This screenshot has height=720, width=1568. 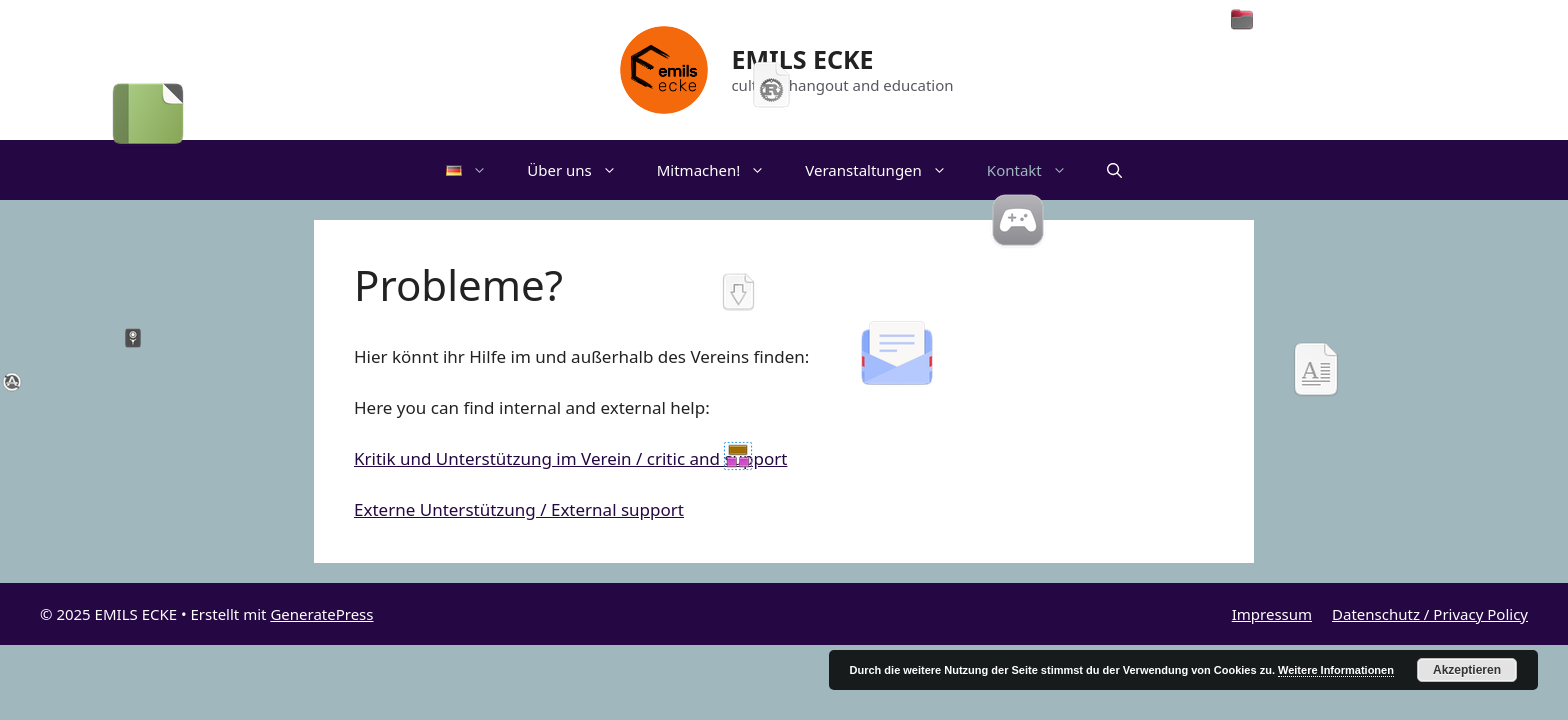 What do you see at coordinates (738, 456) in the screenshot?
I see `select all items in the current view` at bounding box center [738, 456].